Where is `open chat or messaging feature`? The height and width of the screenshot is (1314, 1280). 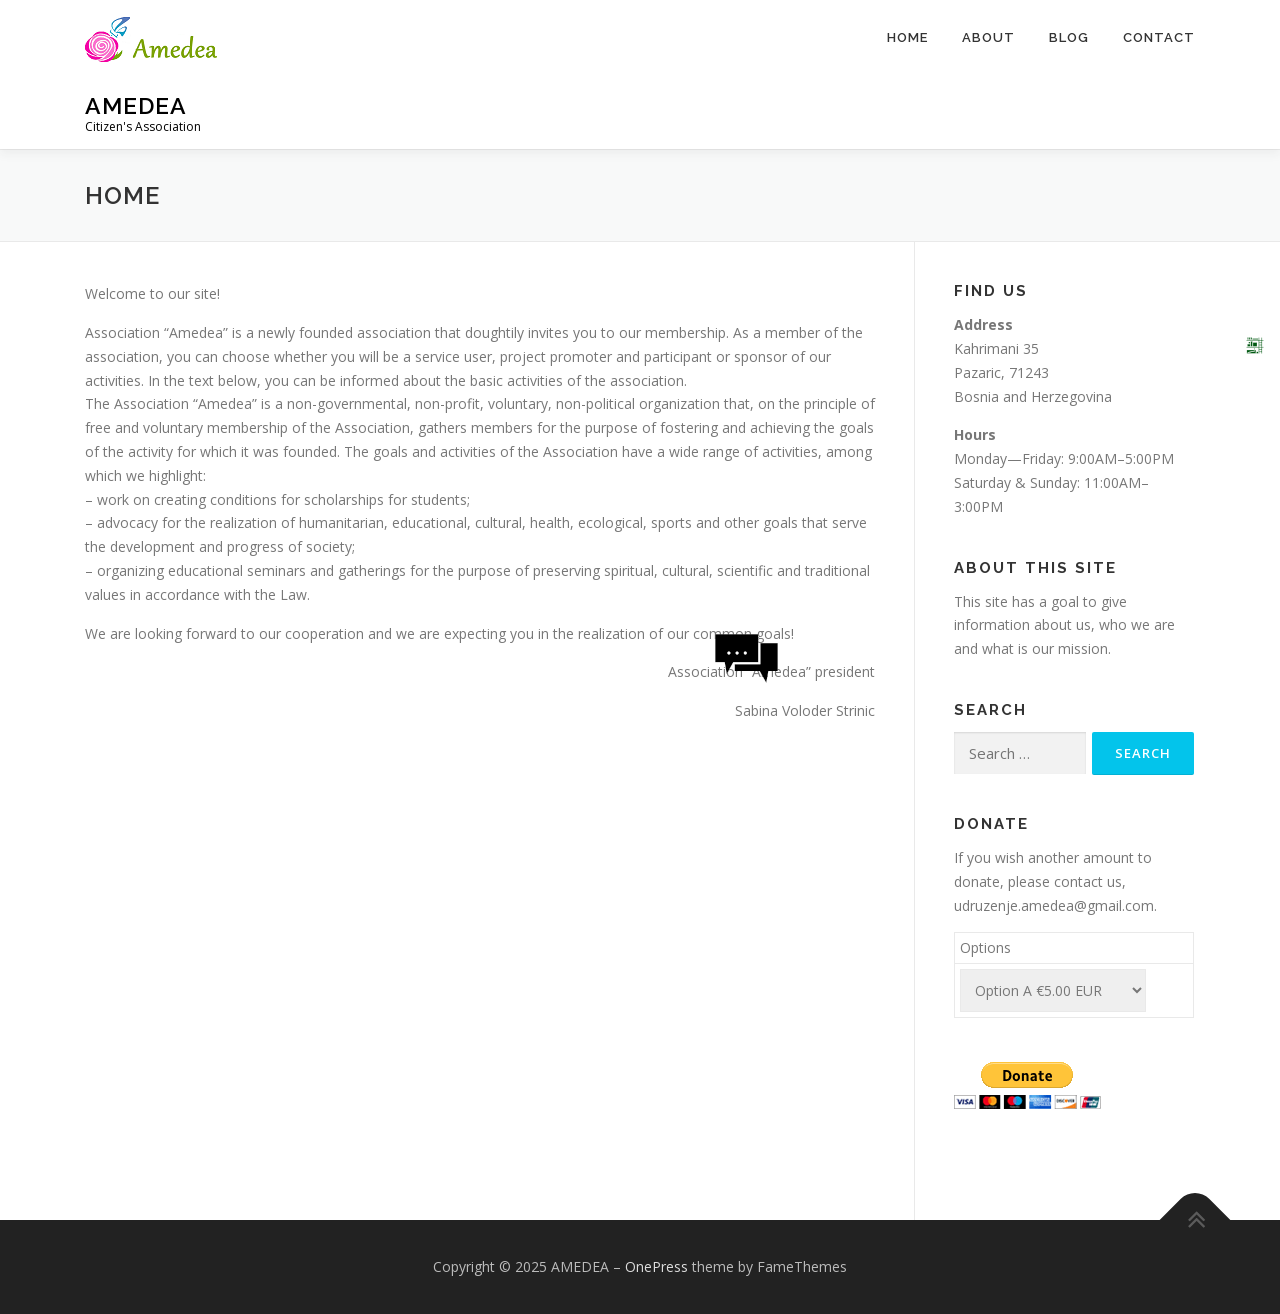 open chat or messaging feature is located at coordinates (746, 658).